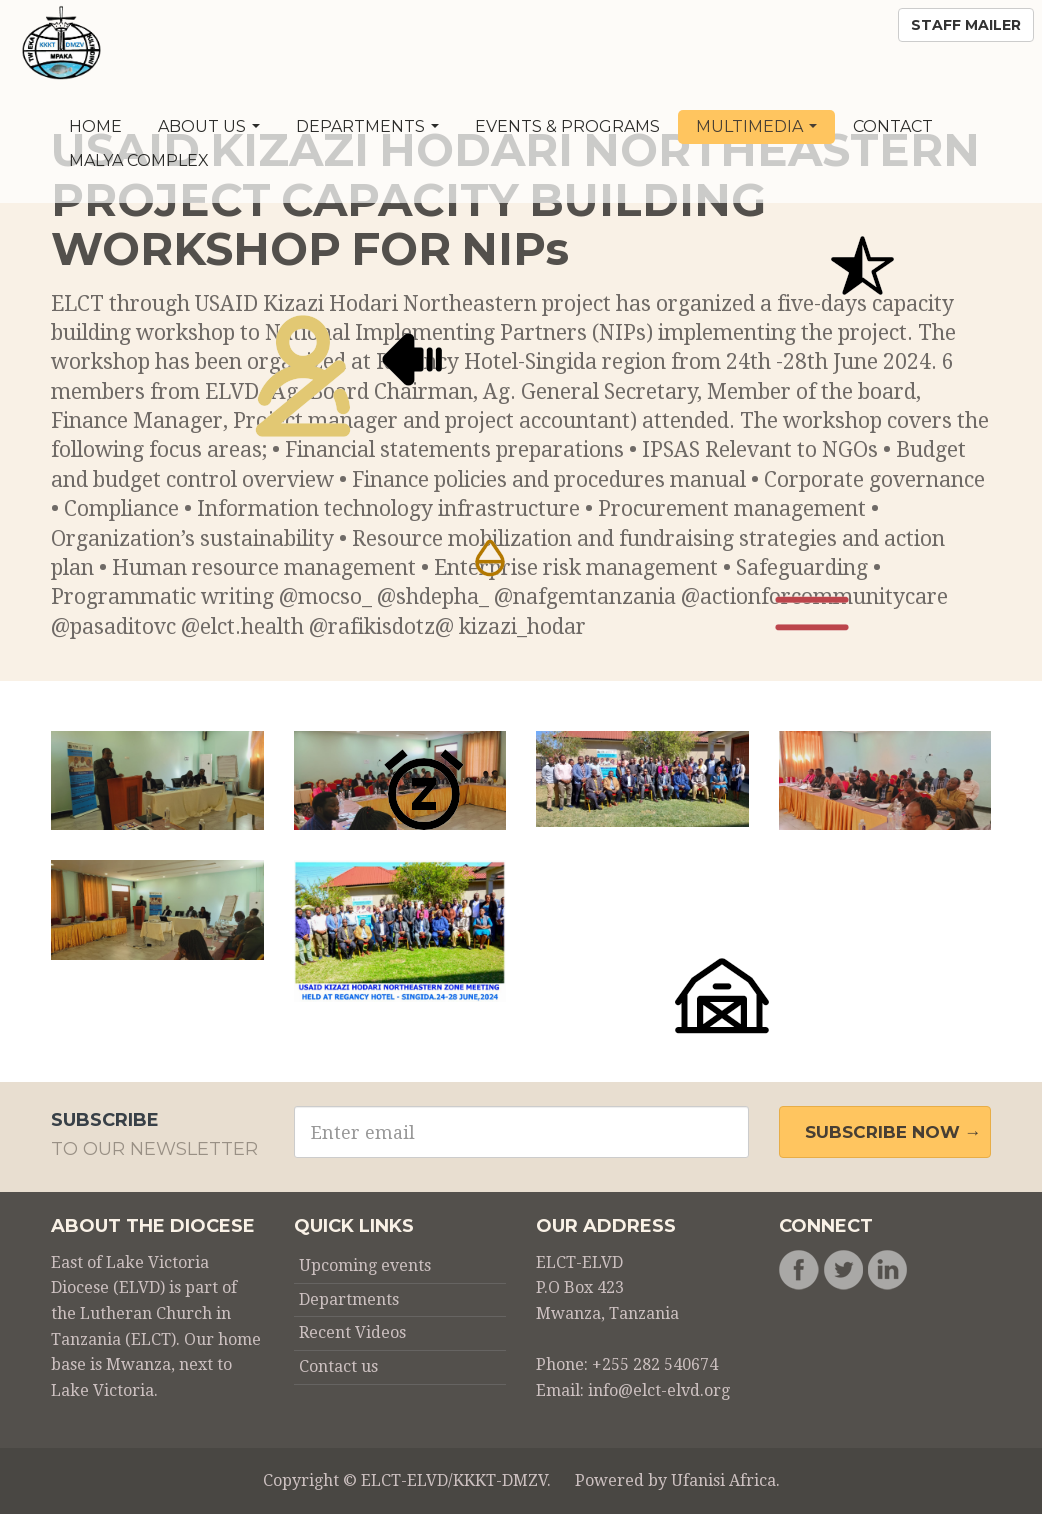  I want to click on access farm or agricultural settings, so click(722, 1002).